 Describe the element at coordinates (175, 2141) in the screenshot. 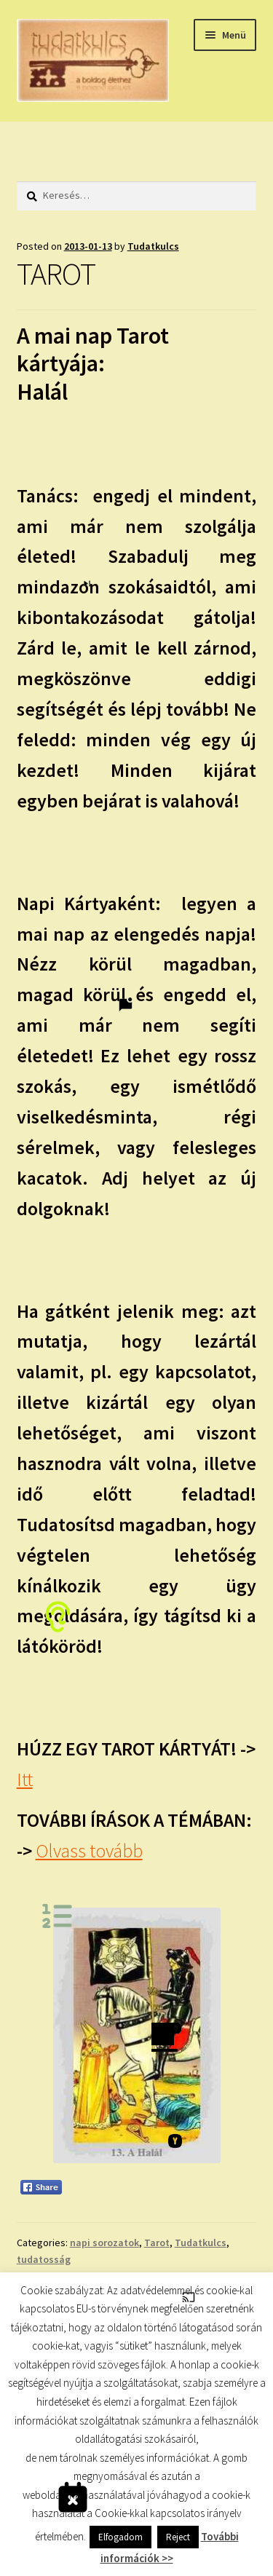

I see `represents the letter Y in a menu or keyboard interface` at that location.